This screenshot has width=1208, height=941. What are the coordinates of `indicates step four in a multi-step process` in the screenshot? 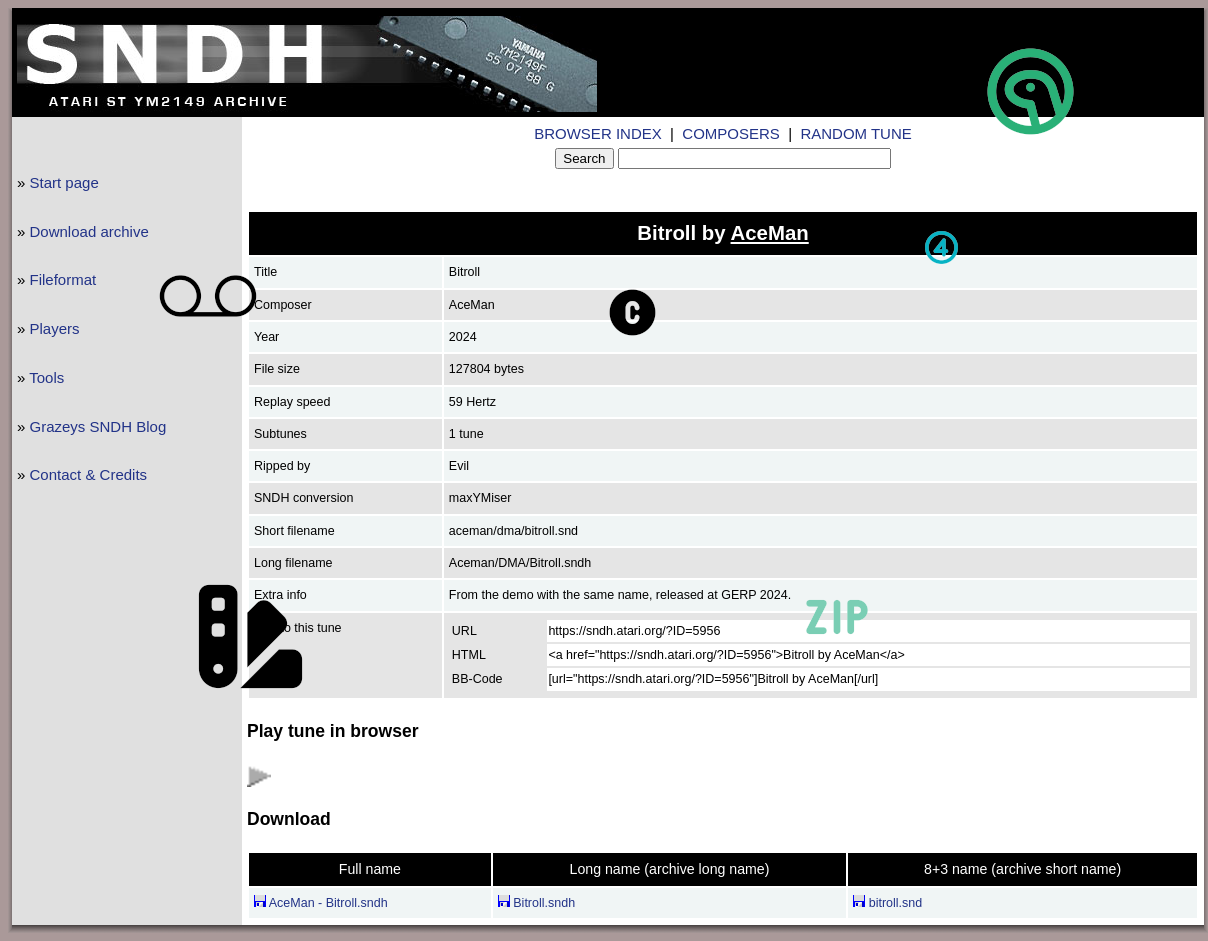 It's located at (941, 247).